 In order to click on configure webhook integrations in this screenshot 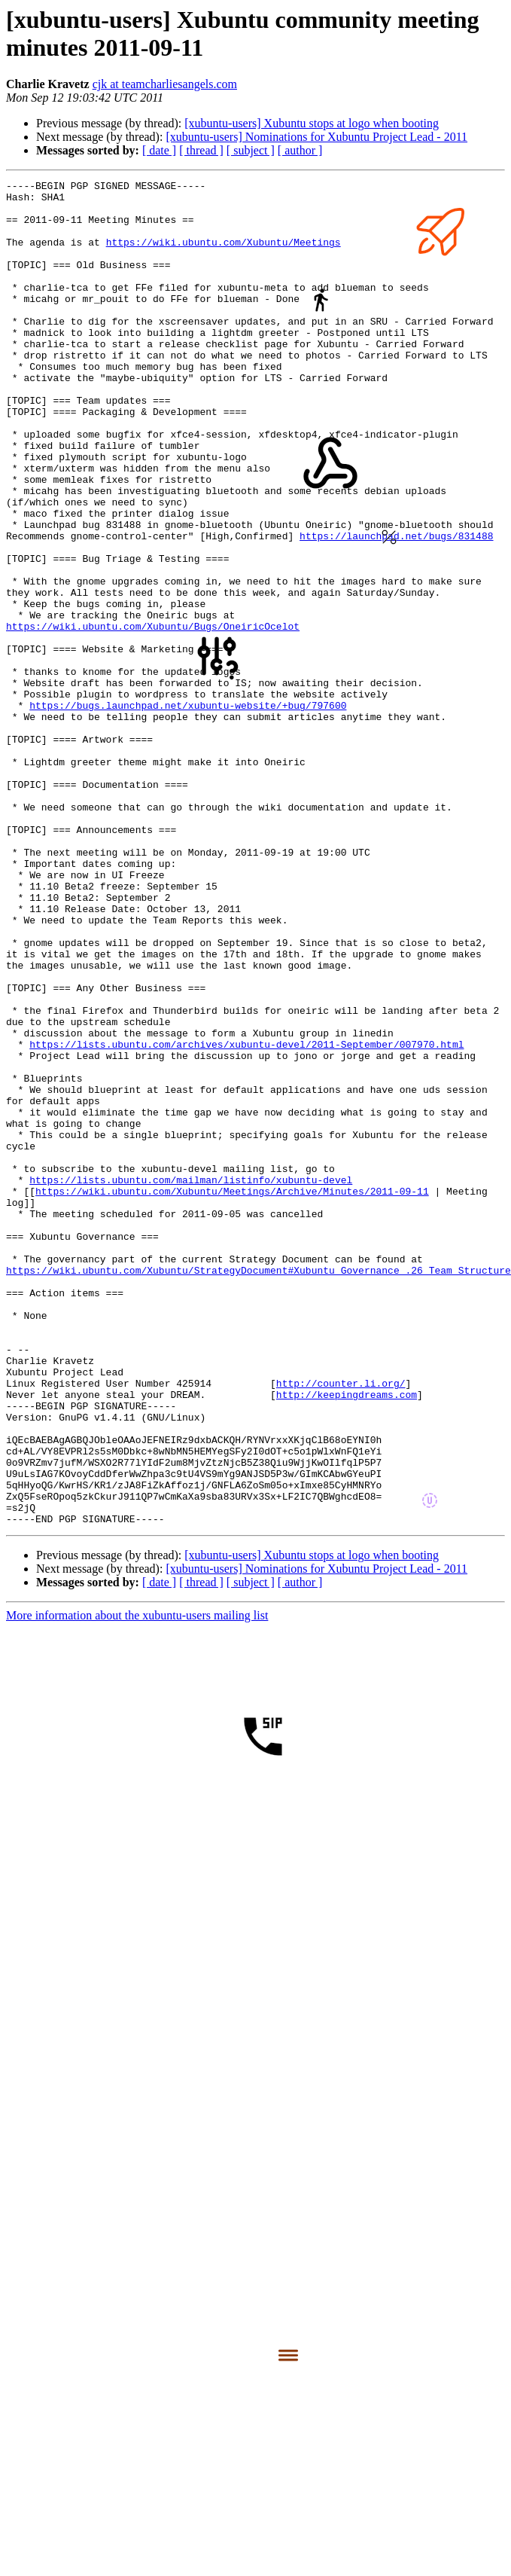, I will do `click(330, 464)`.